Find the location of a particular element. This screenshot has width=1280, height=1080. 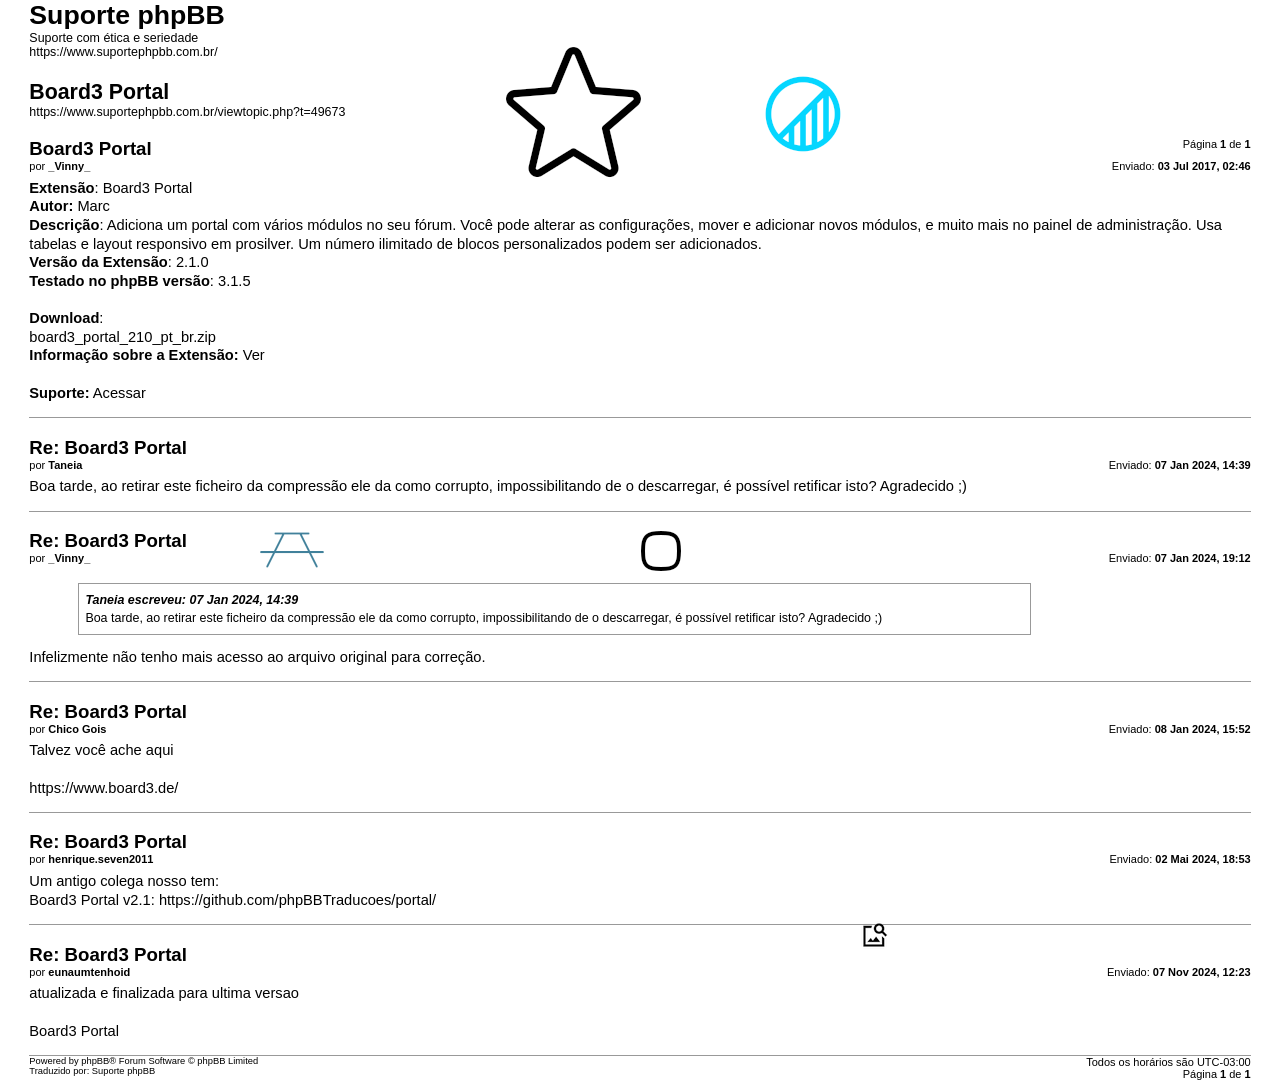

placeholder shape for app icons or thumbnails is located at coordinates (661, 551).